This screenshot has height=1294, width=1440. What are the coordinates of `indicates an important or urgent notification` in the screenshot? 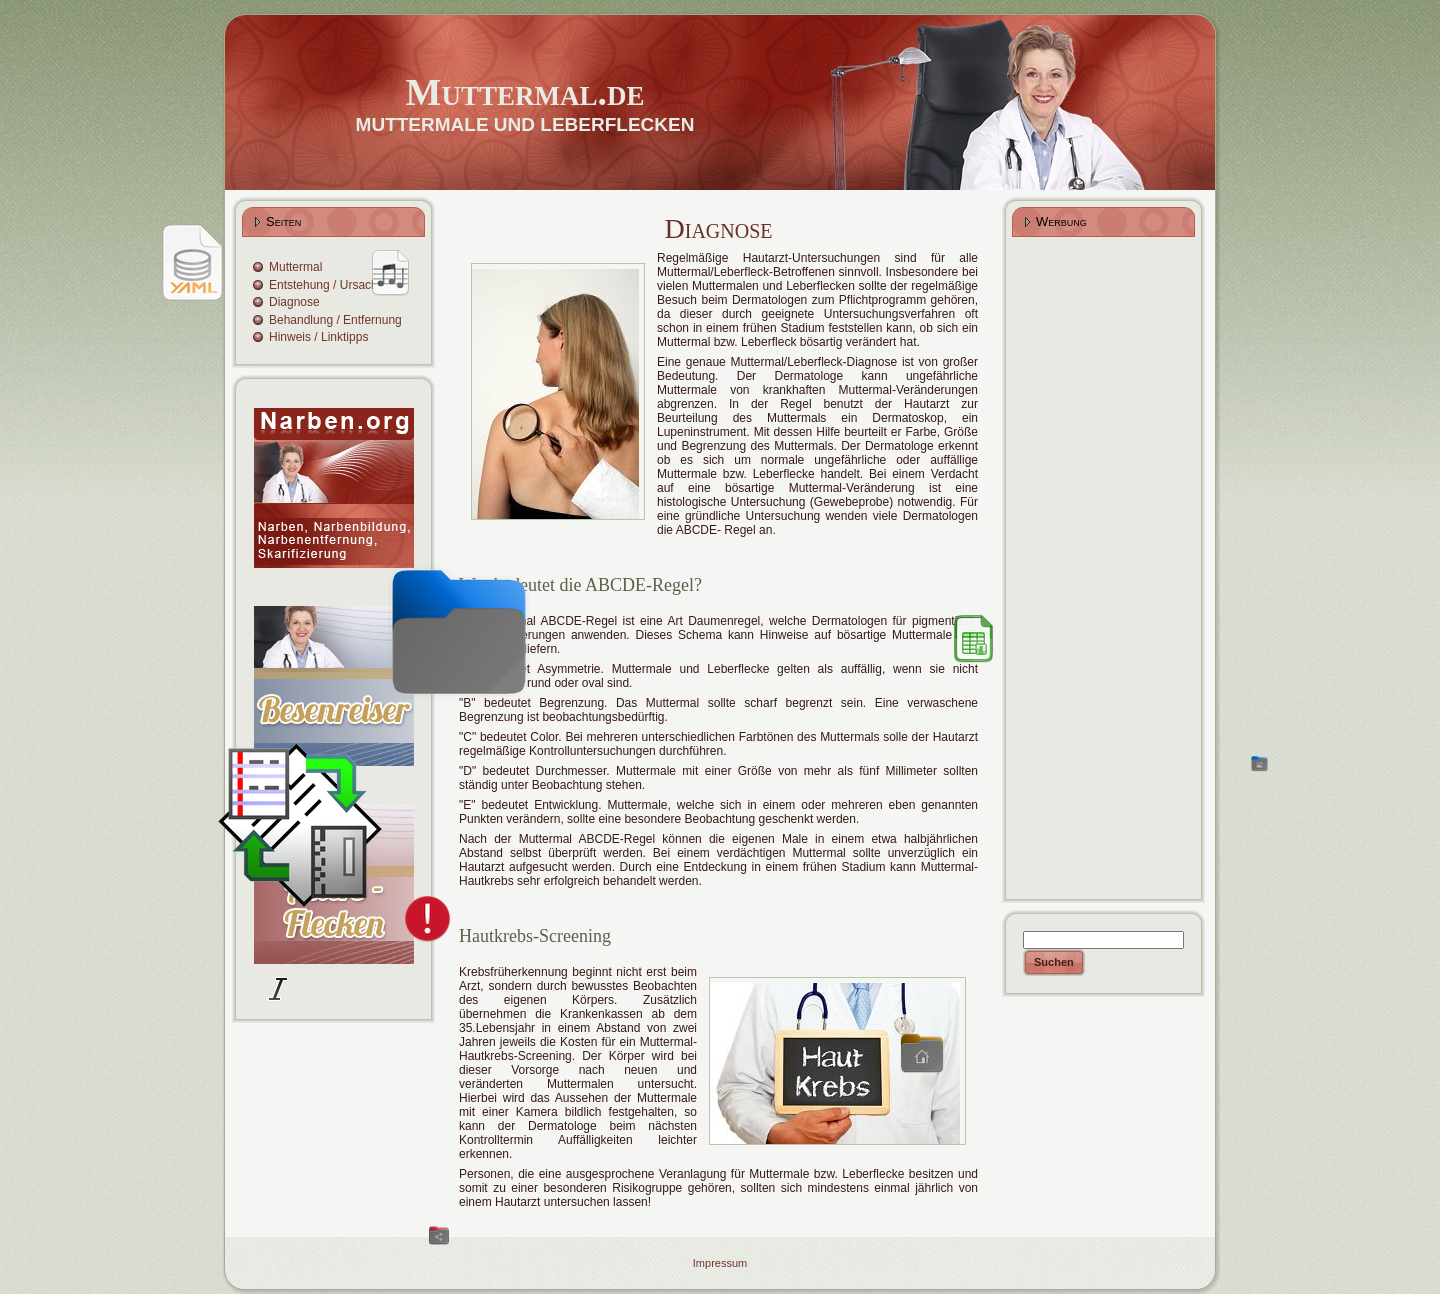 It's located at (427, 918).